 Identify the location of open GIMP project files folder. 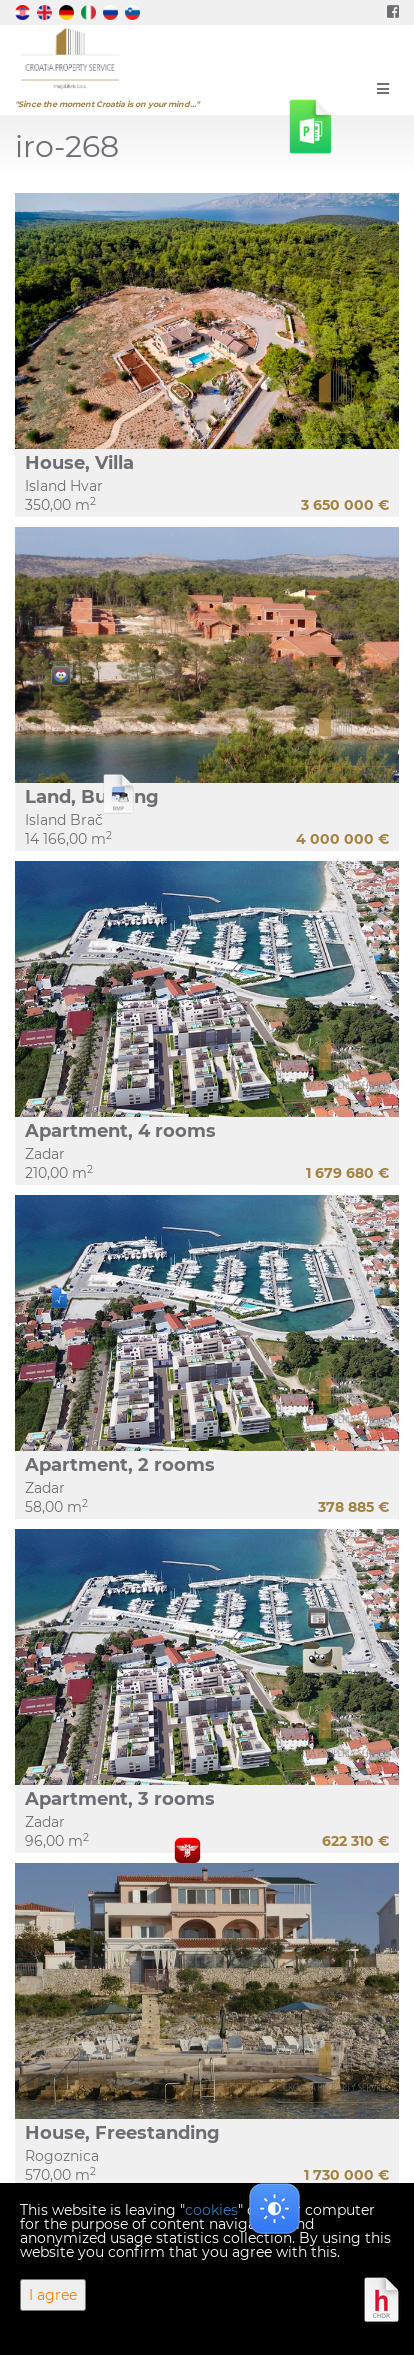
(322, 1658).